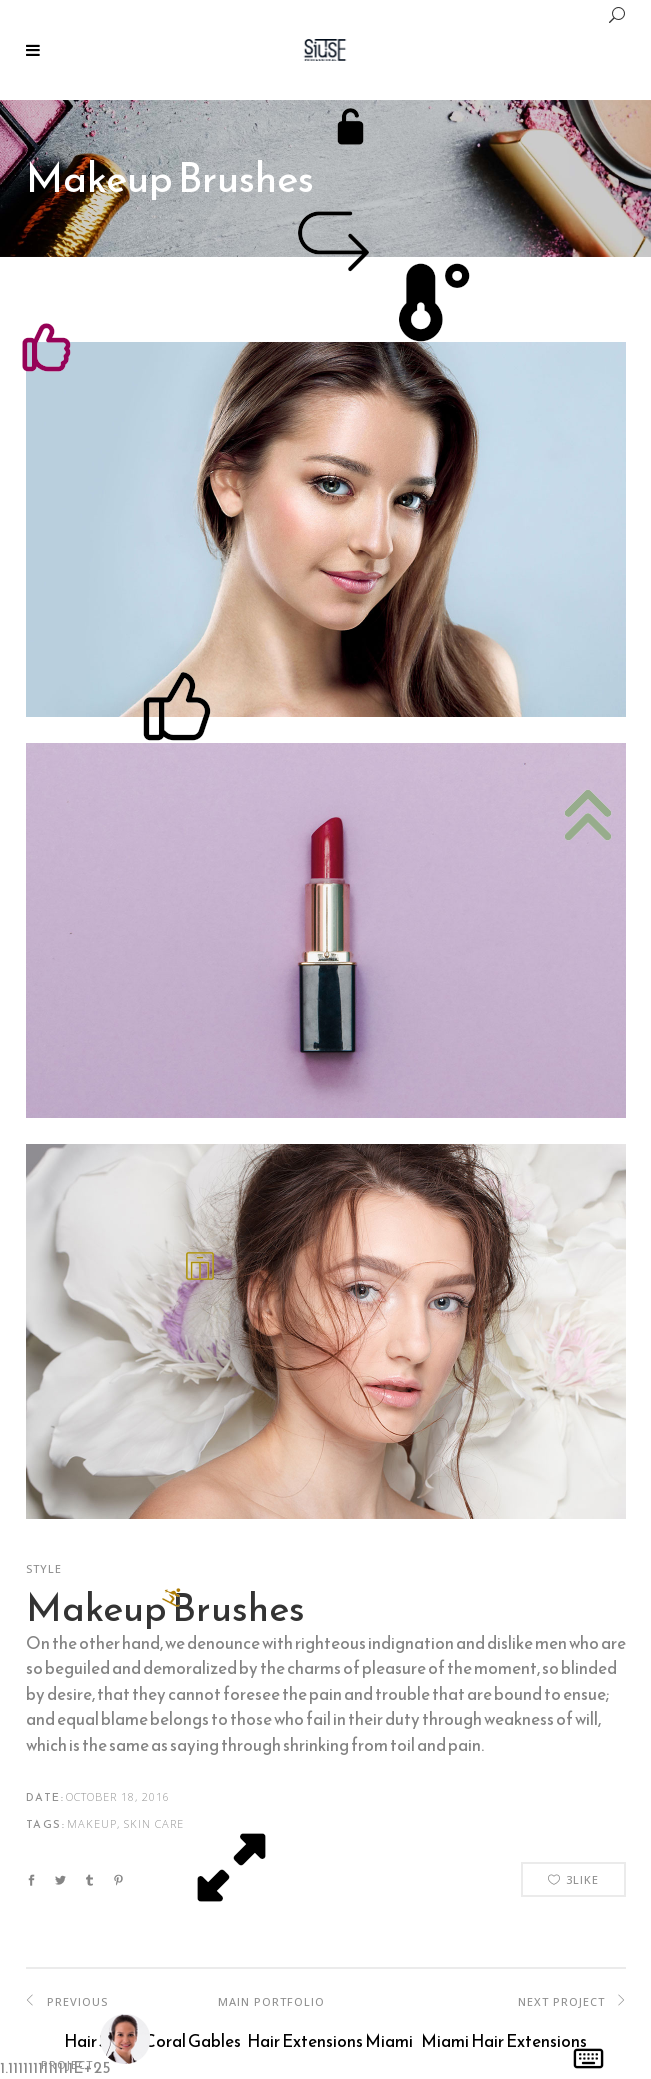  Describe the element at coordinates (172, 1597) in the screenshot. I see `access skiing or winter sports information` at that location.